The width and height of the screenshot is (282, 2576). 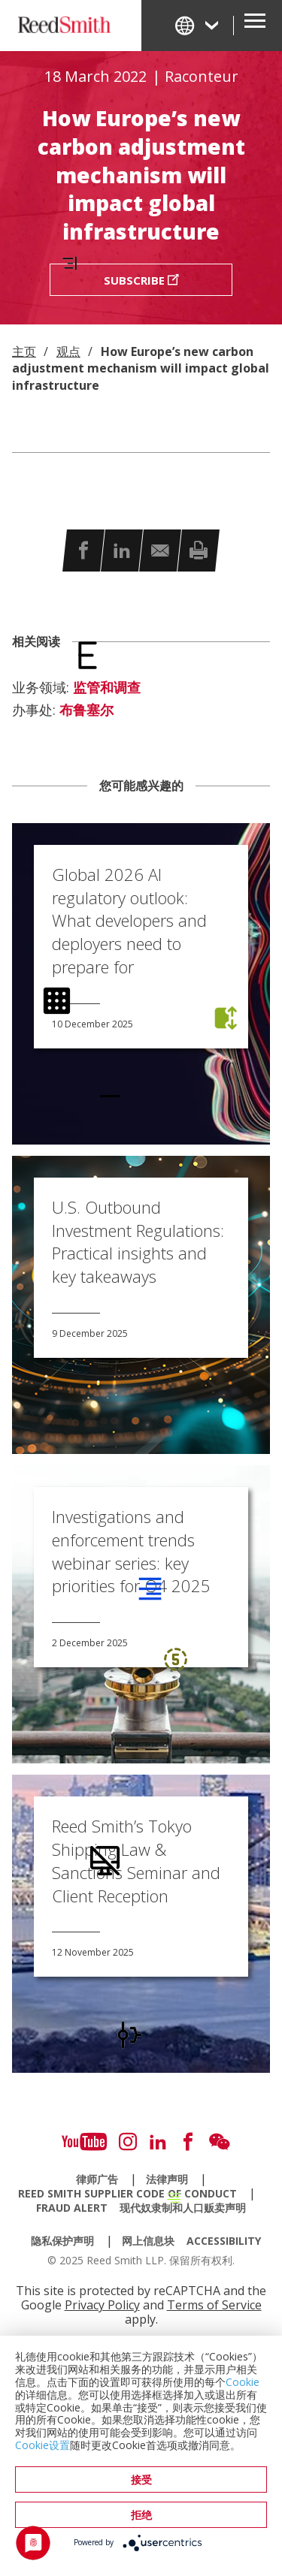 What do you see at coordinates (105, 1860) in the screenshot?
I see `indicates iMac or desktop computer is offline` at bounding box center [105, 1860].